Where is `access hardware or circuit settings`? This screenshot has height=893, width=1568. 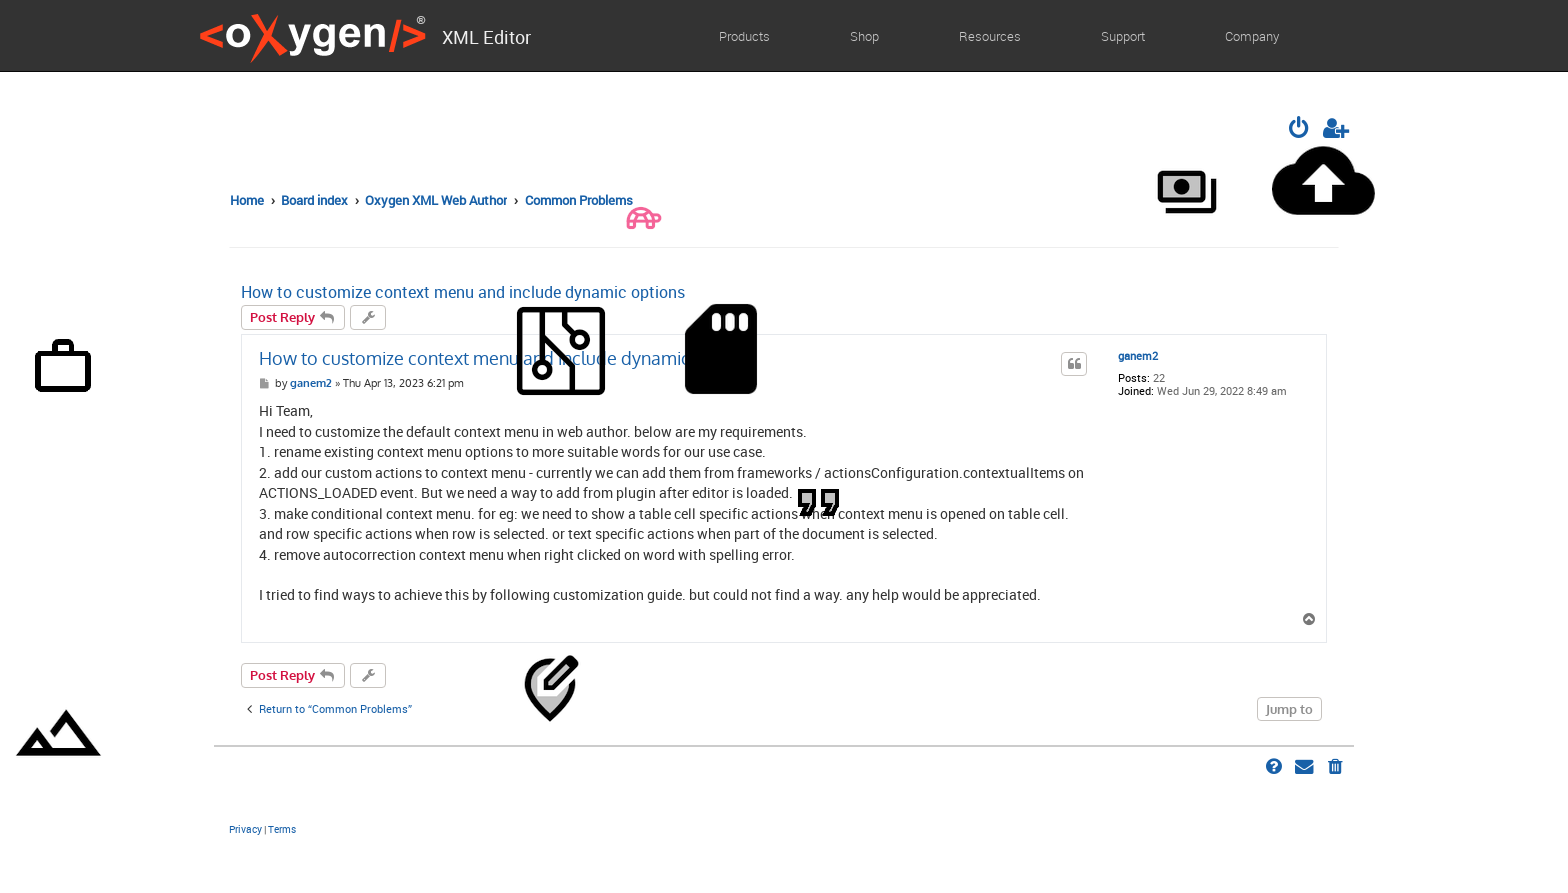
access hardware or circuit settings is located at coordinates (561, 351).